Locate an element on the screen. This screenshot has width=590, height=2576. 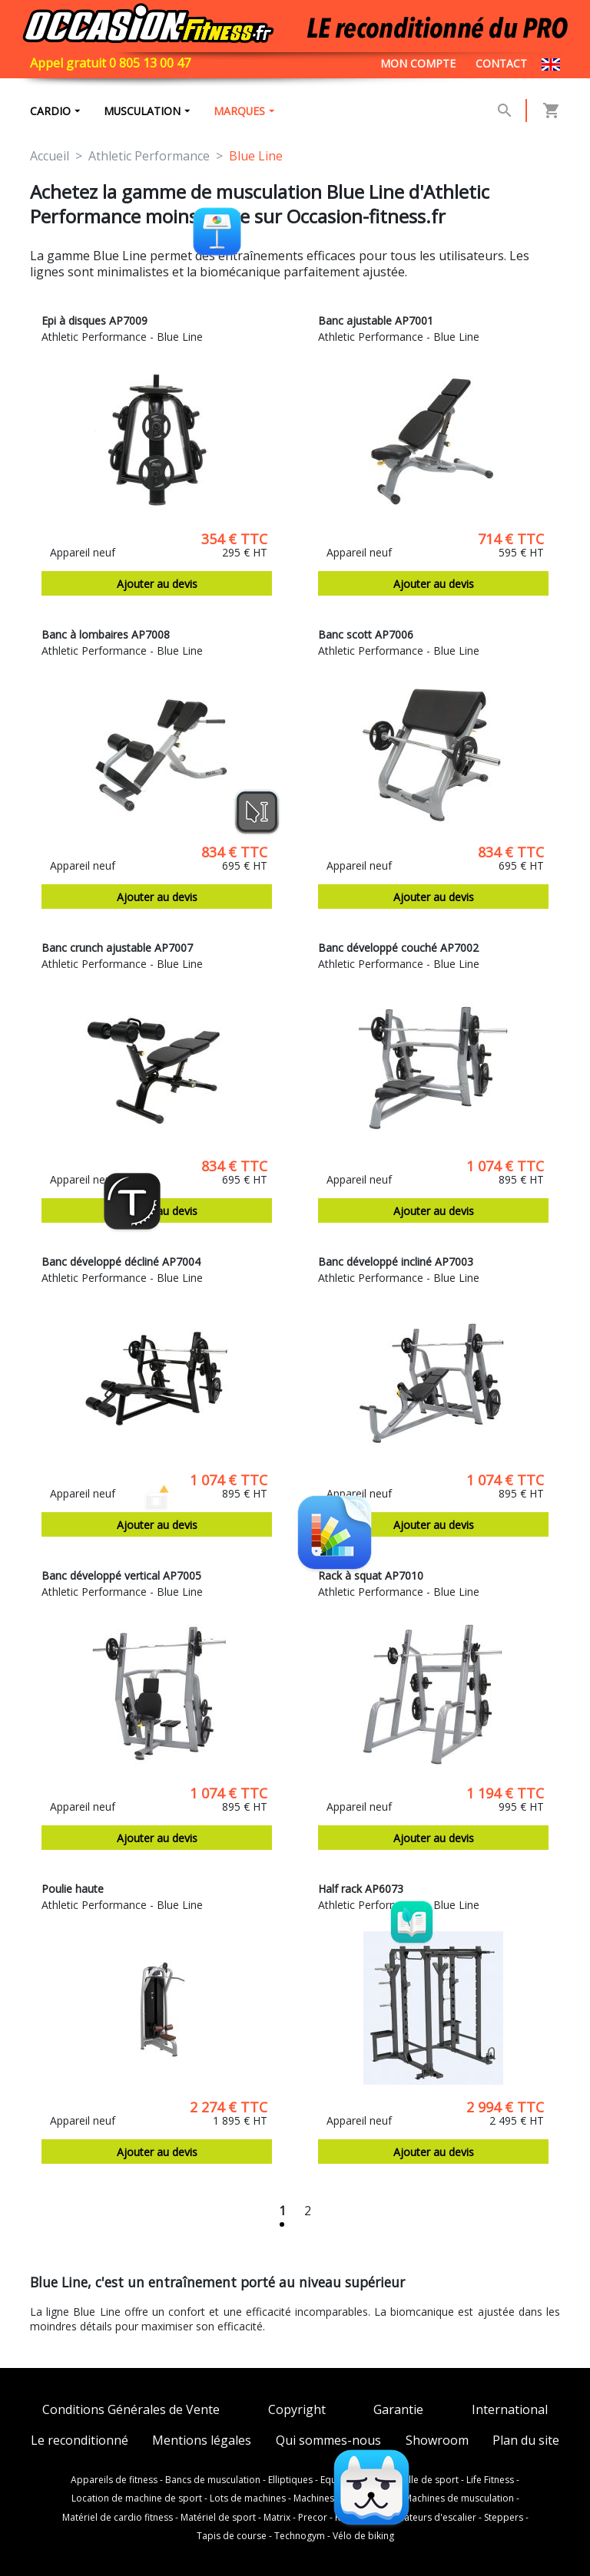
open Apple Keynote presentation app is located at coordinates (217, 231).